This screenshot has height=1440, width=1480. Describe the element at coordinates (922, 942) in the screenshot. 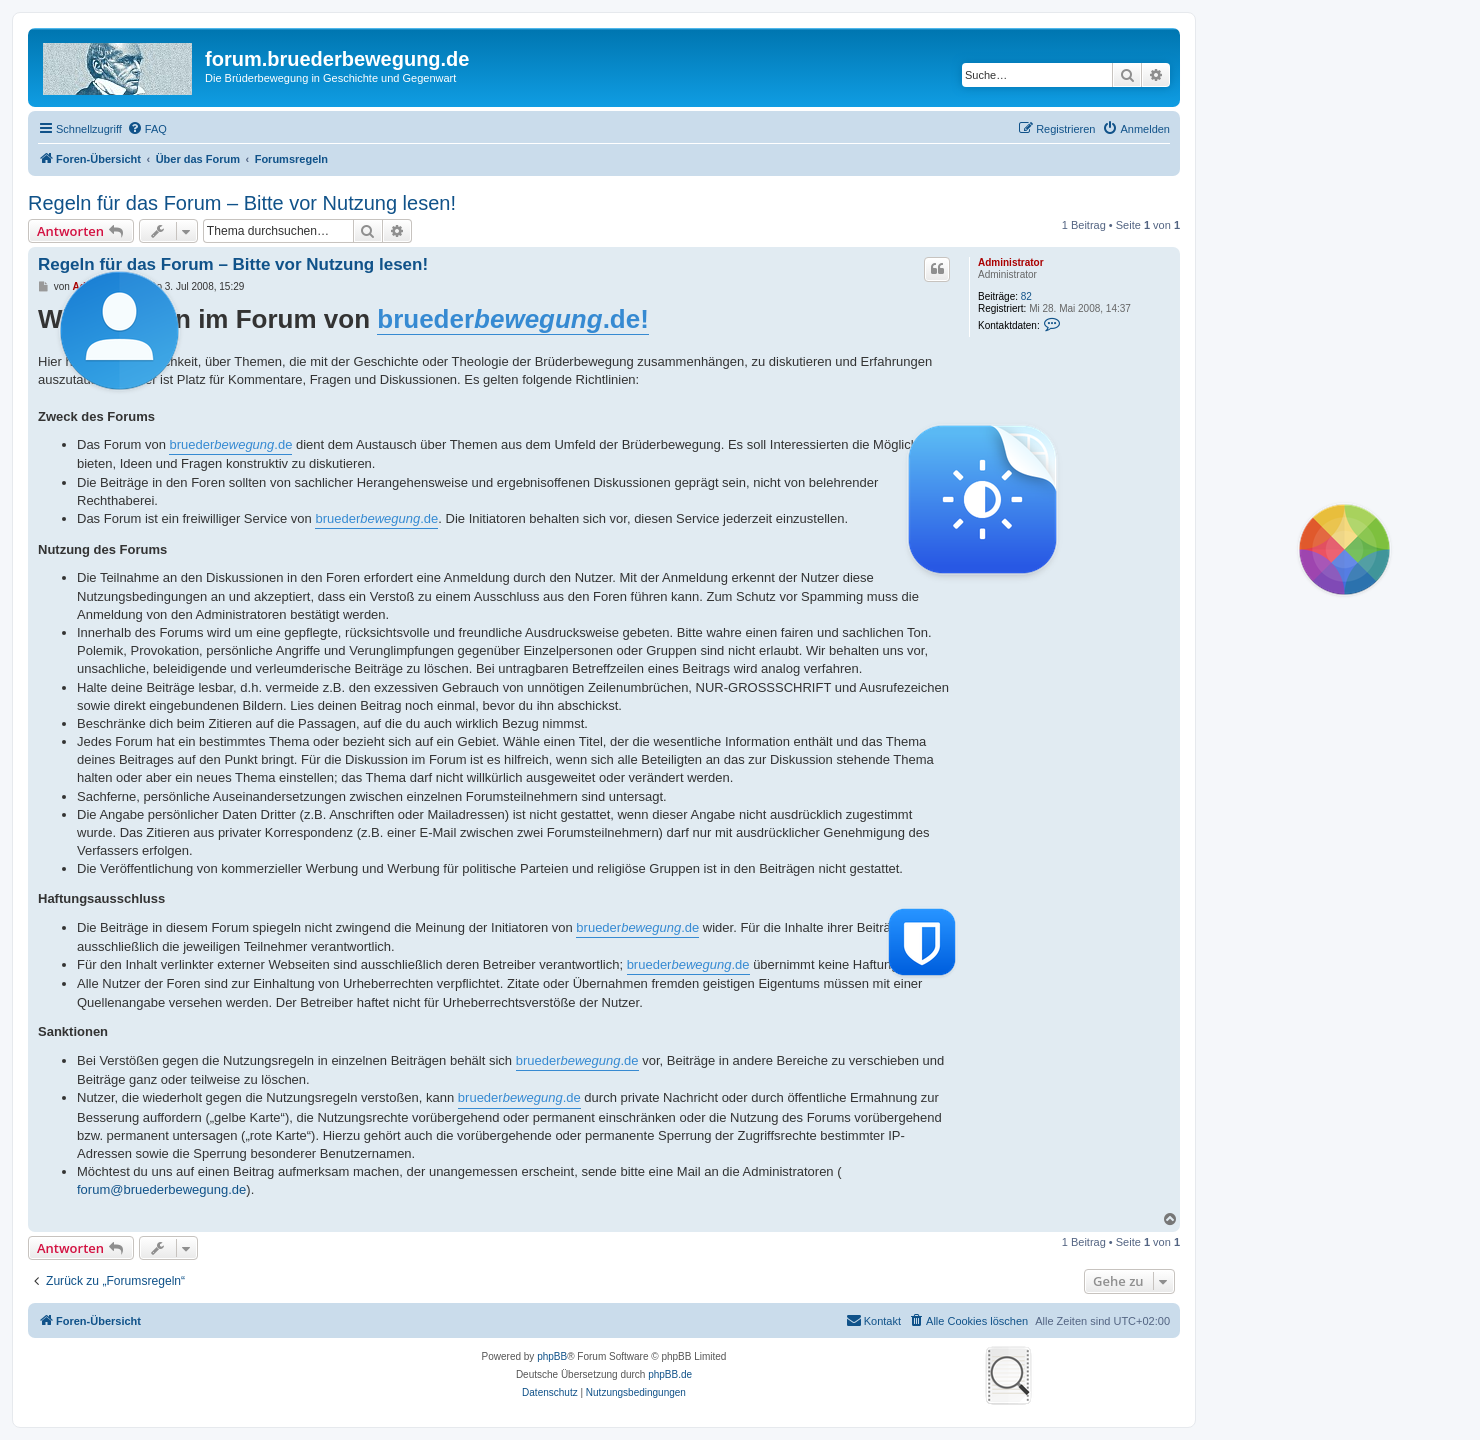

I see `open bitwarden password manager` at that location.